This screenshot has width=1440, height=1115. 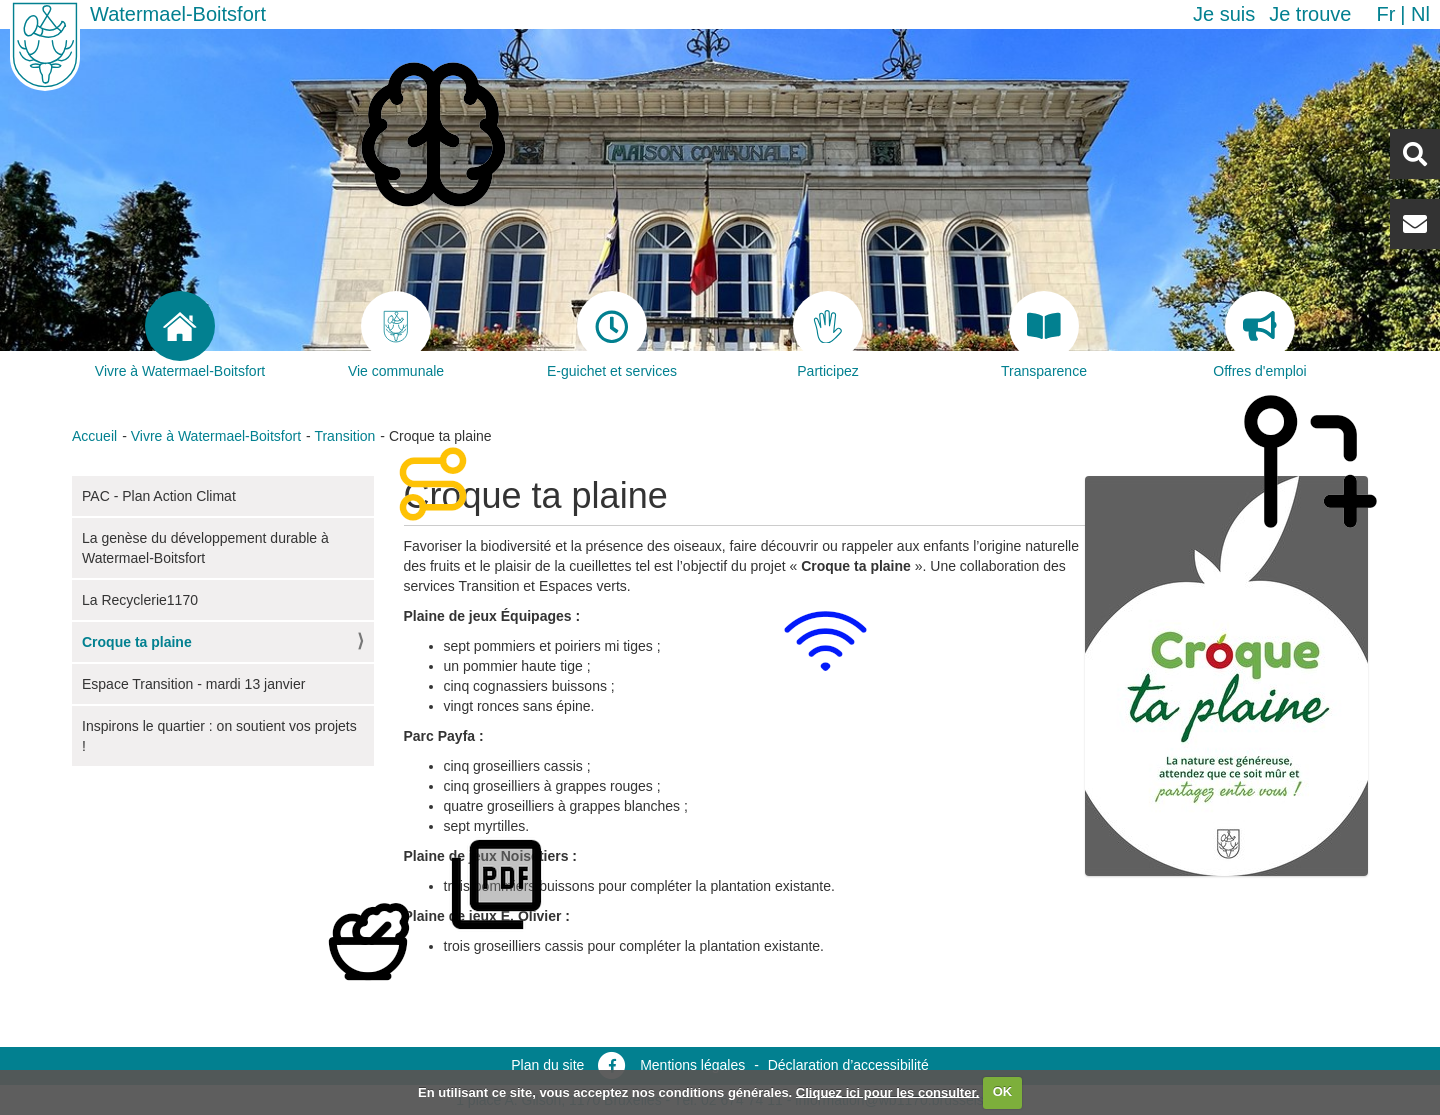 I want to click on indicates wireless network connection status, so click(x=825, y=642).